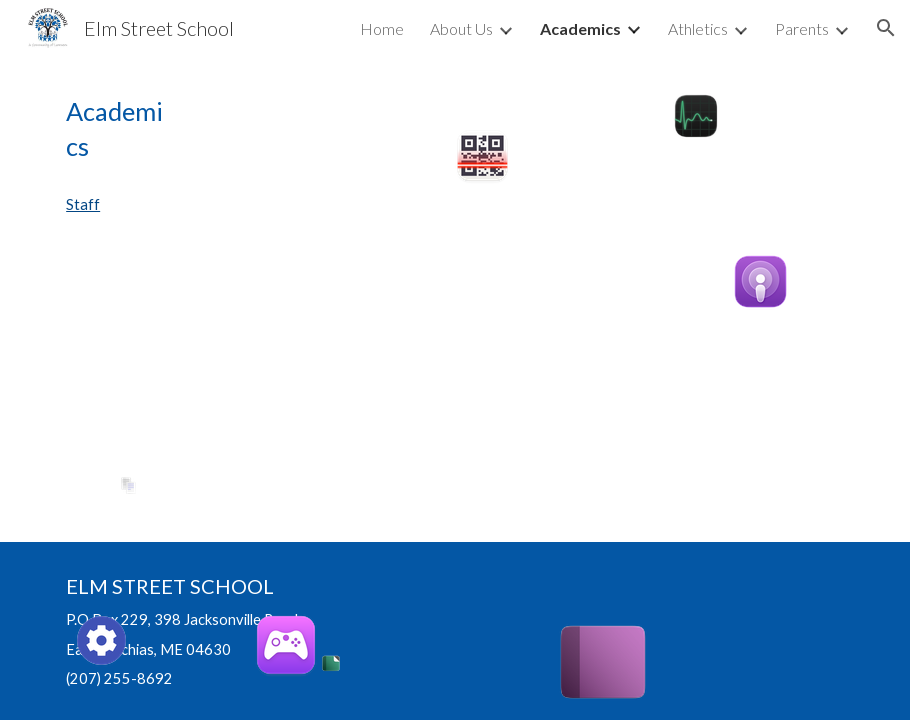 The width and height of the screenshot is (910, 720). Describe the element at coordinates (101, 640) in the screenshot. I see `indicates a system or settings-related item` at that location.